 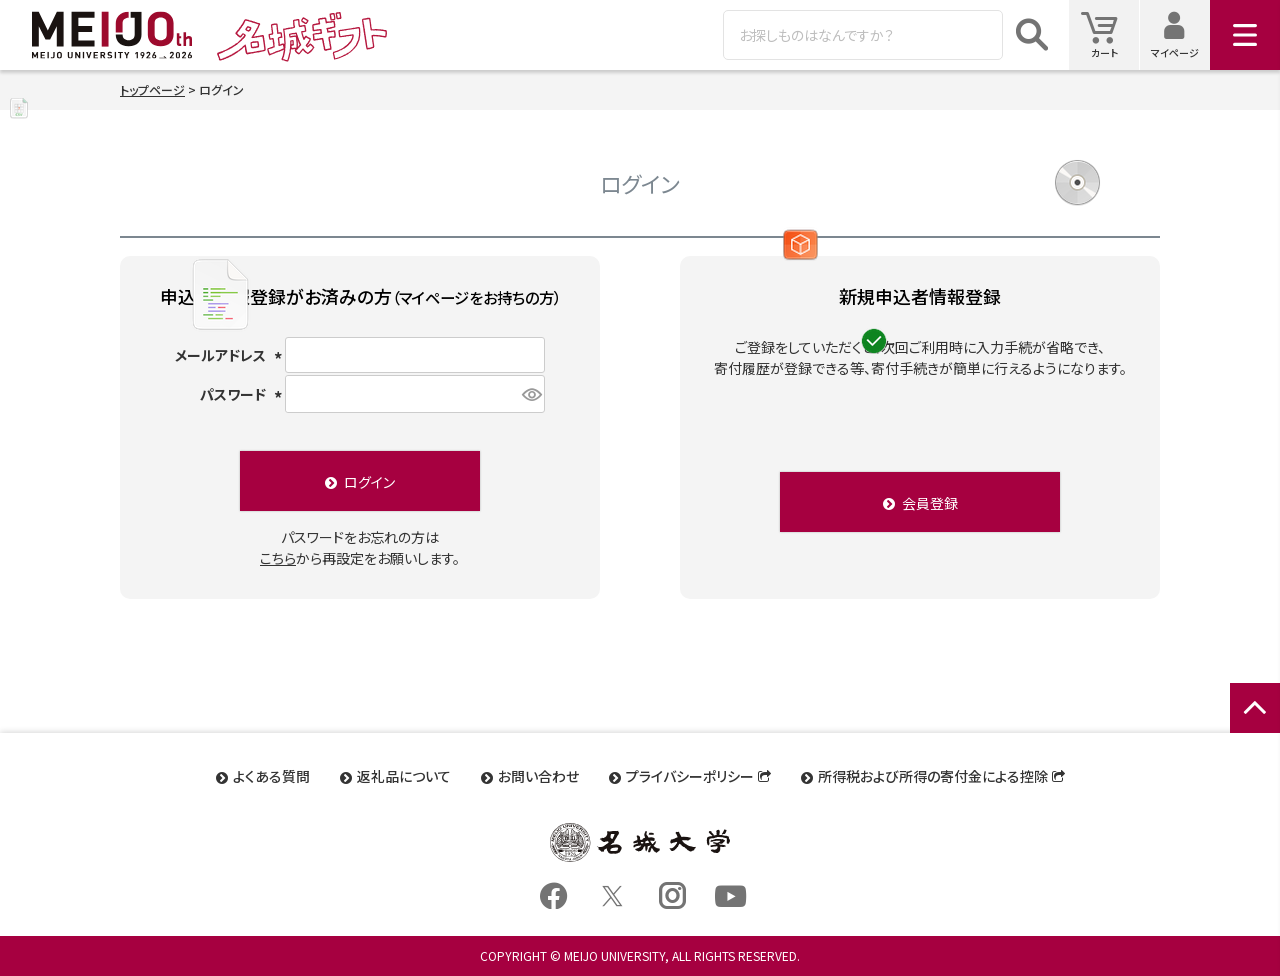 I want to click on indicates a CD-ROM drive or optical disc device, so click(x=1077, y=182).